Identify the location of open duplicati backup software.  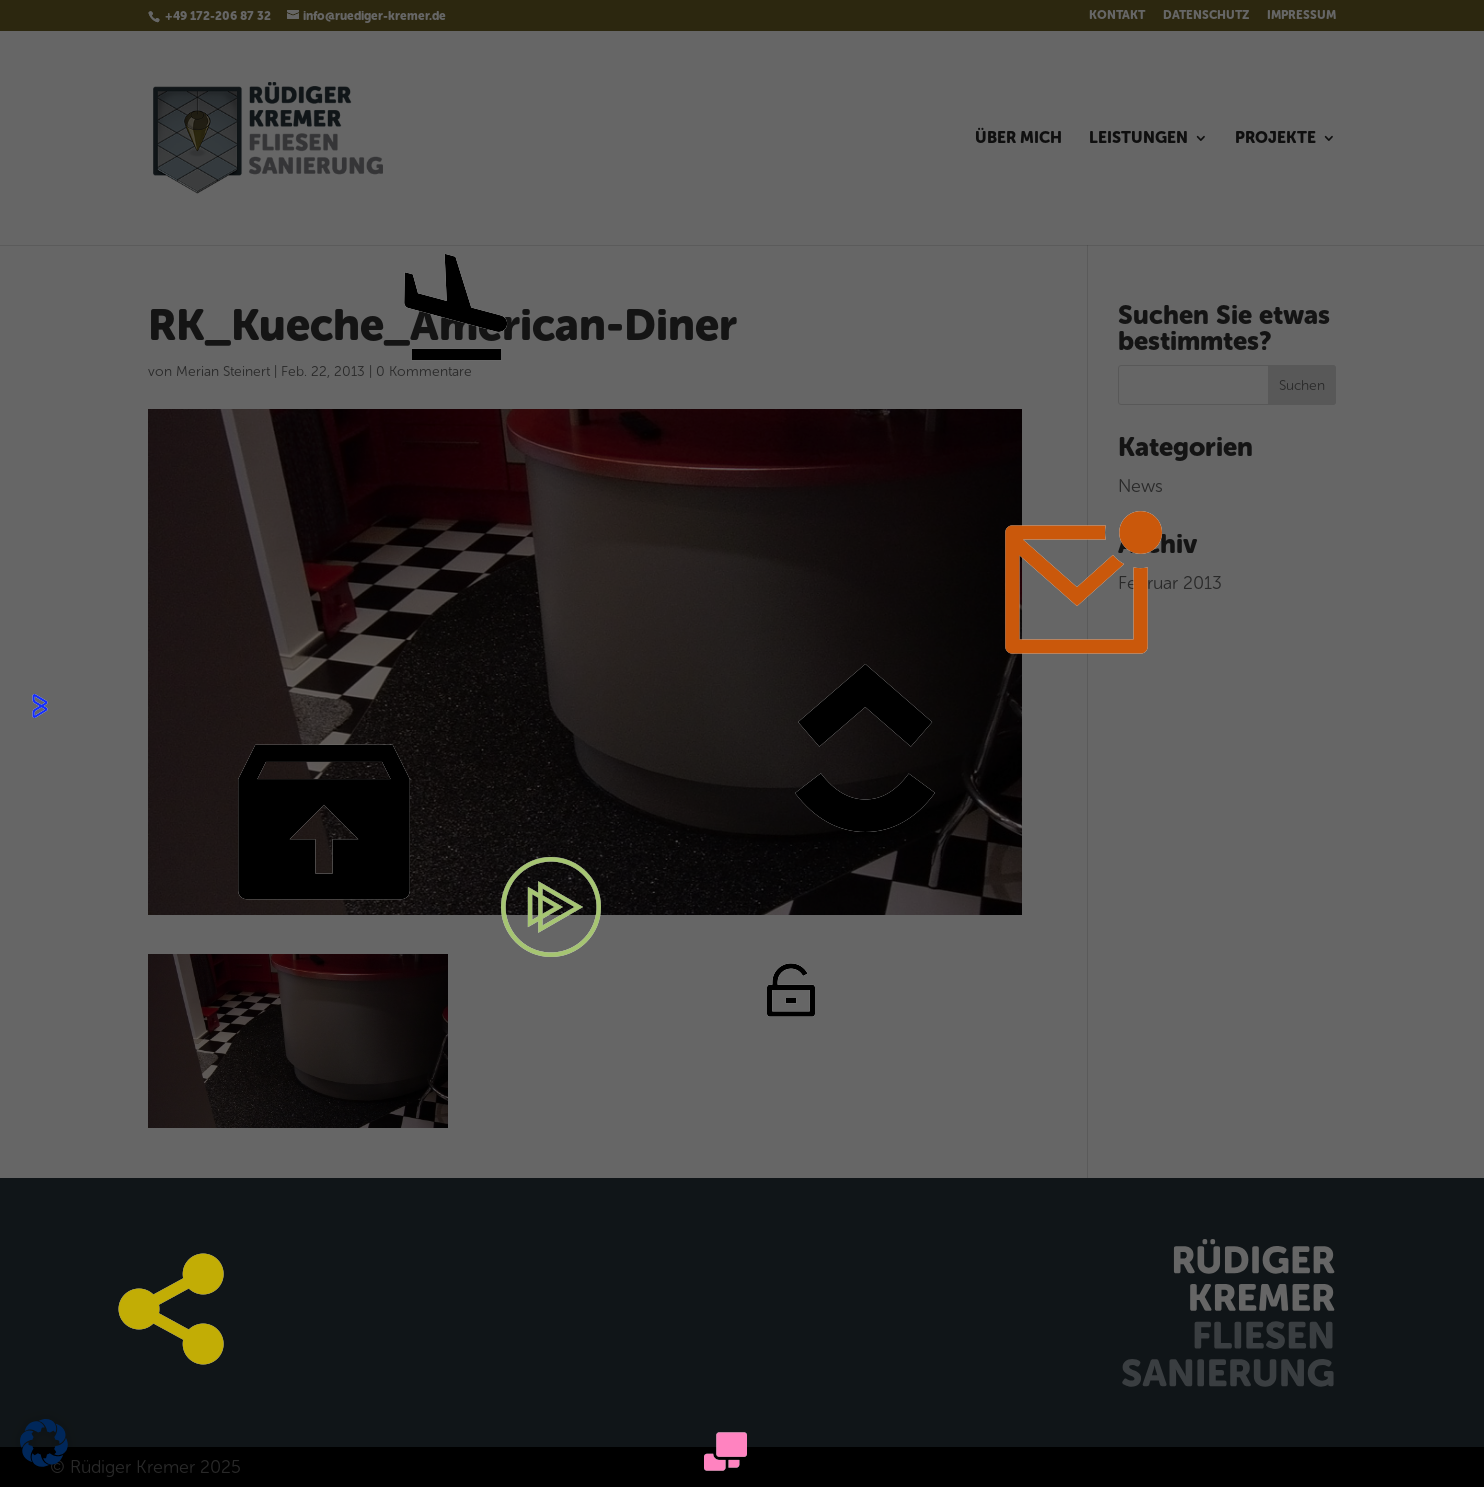
(725, 1451).